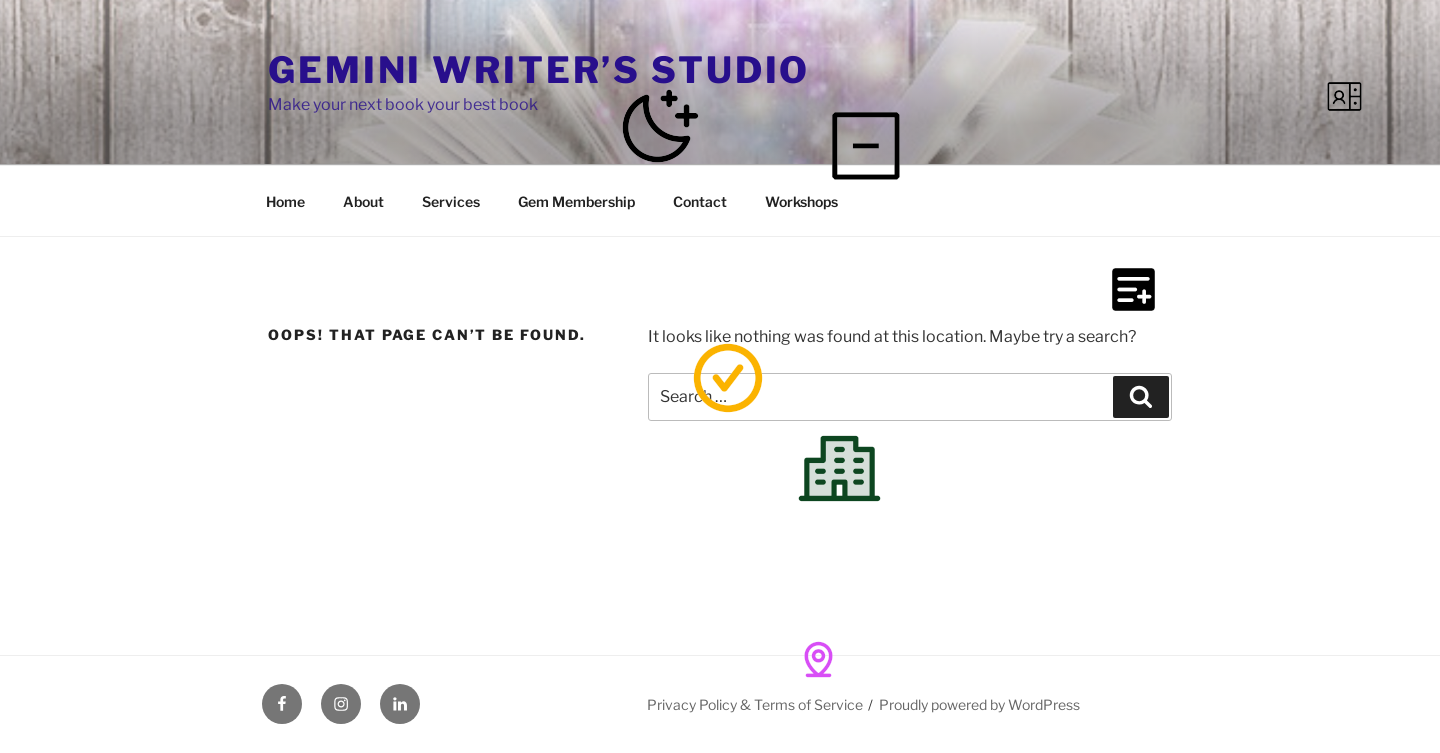 The width and height of the screenshot is (1440, 753). Describe the element at coordinates (657, 127) in the screenshot. I see `toggle dark mode or night theme` at that location.